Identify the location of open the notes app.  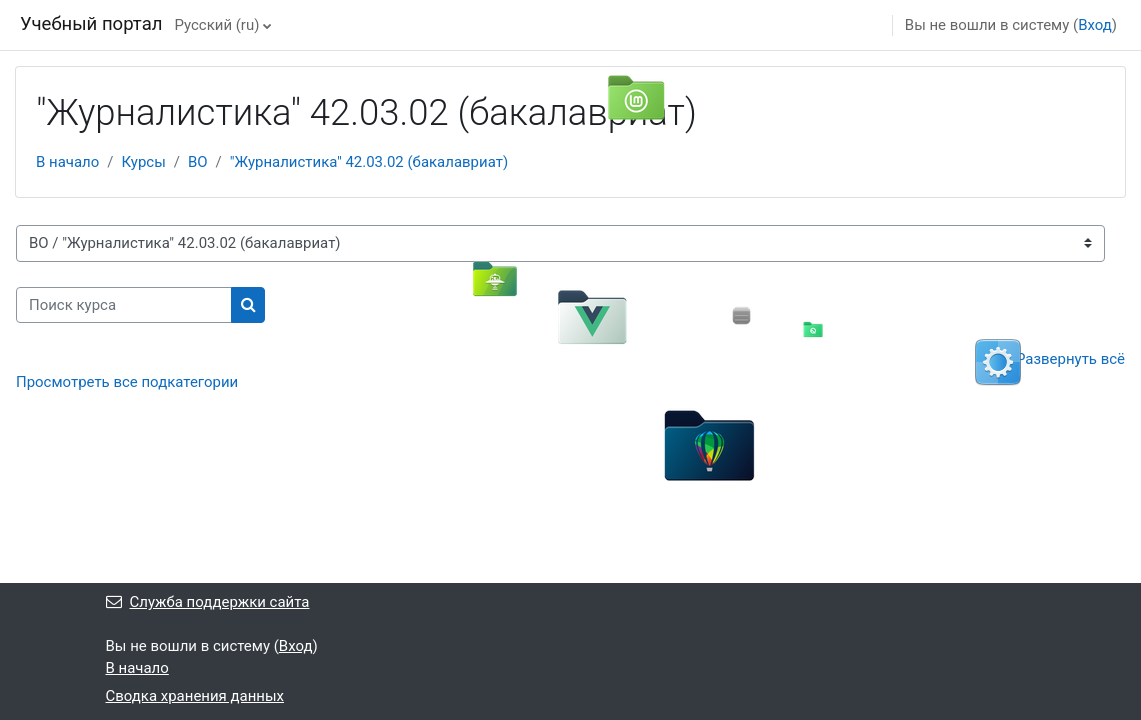
(741, 315).